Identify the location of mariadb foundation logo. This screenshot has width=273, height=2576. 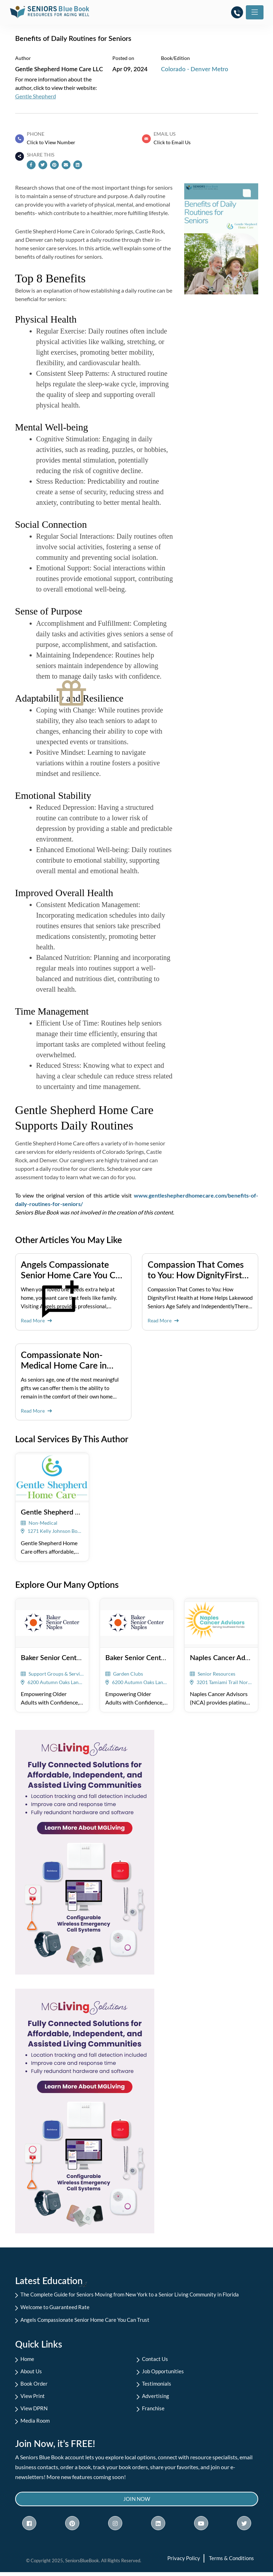
(83, 2284).